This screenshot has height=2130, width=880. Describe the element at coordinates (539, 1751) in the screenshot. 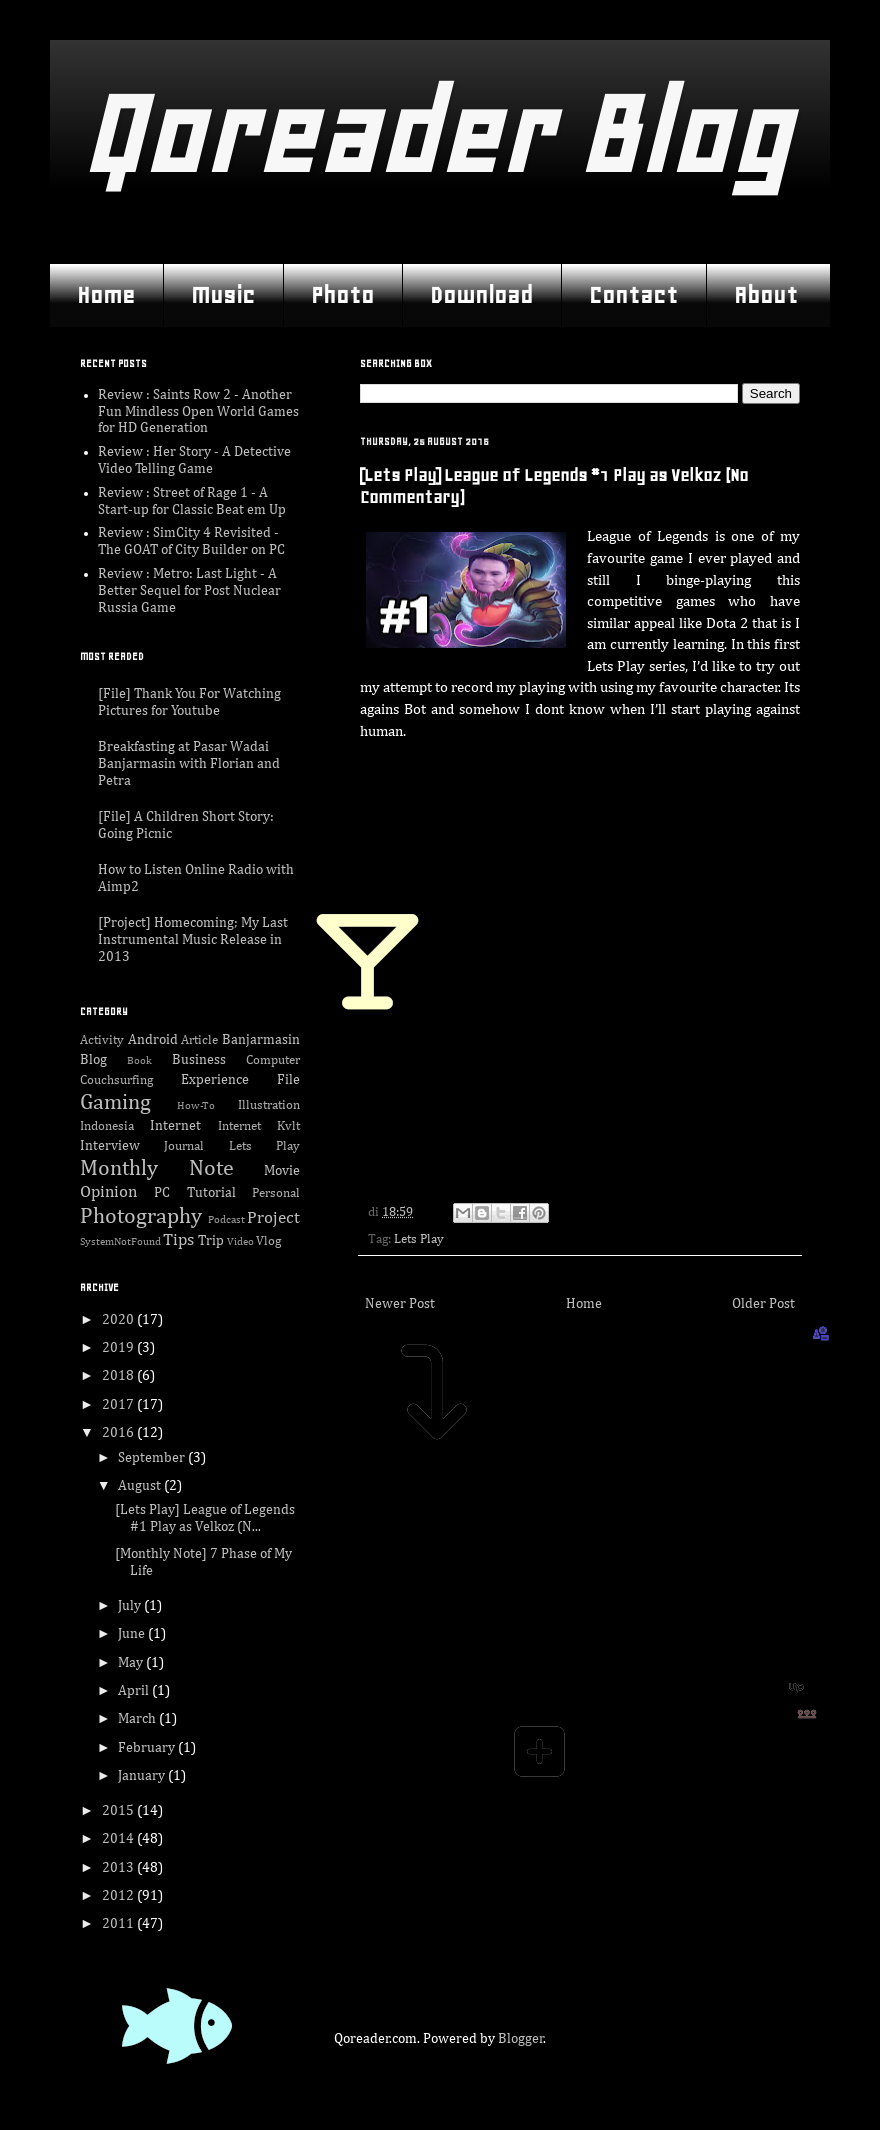

I see `add a new item` at that location.